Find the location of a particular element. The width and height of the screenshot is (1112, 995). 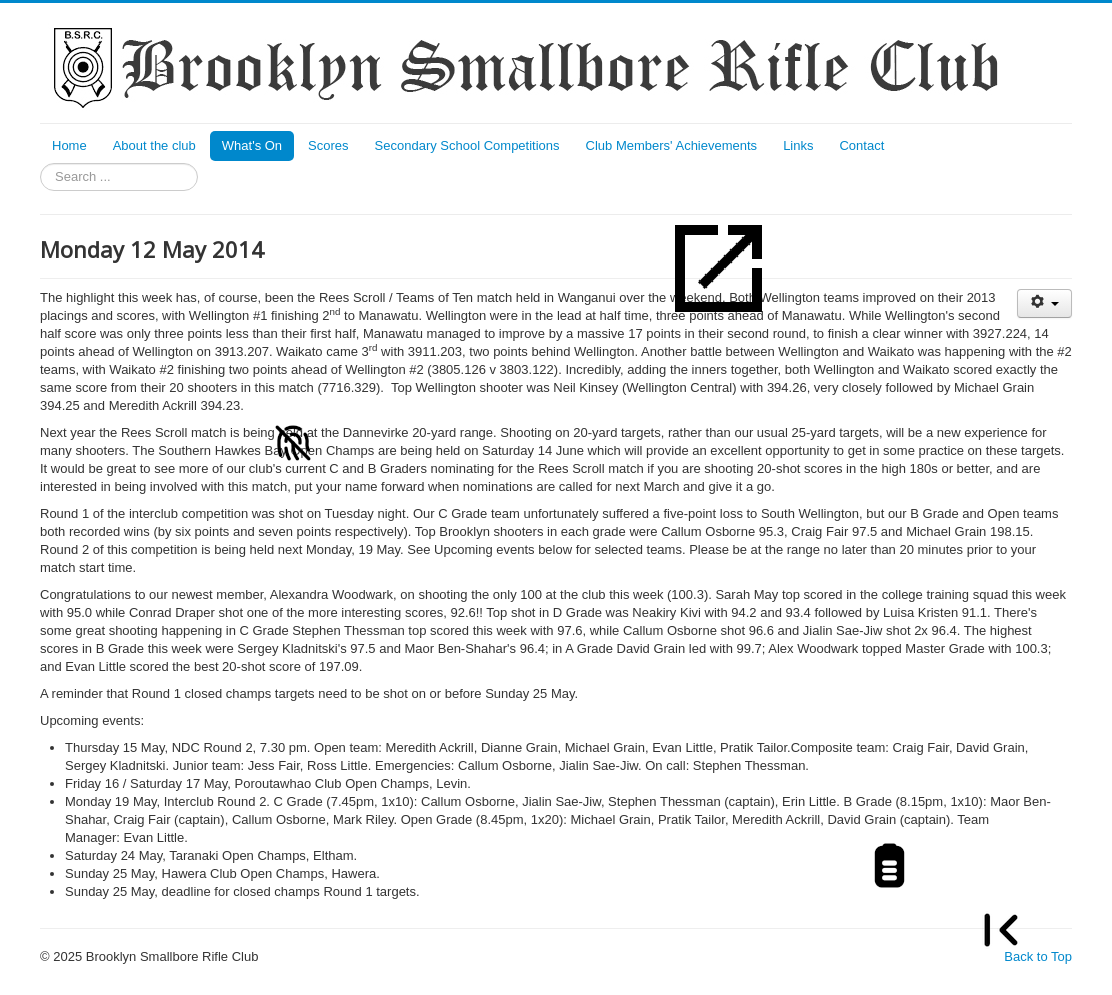

open link in a new tab or window is located at coordinates (718, 268).